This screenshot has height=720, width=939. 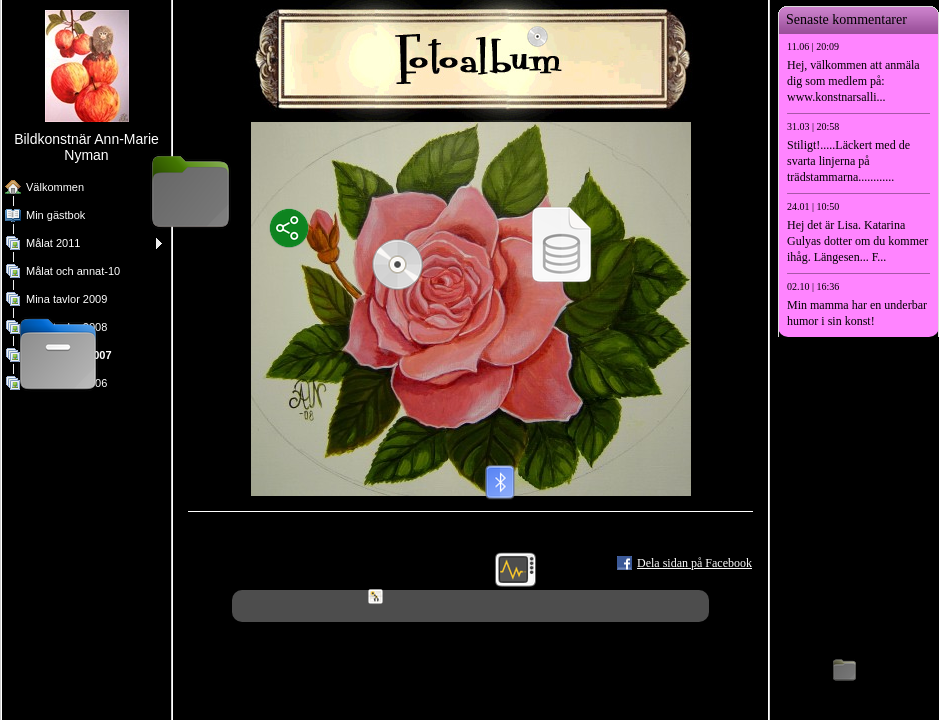 I want to click on access bluetooth settings, so click(x=500, y=482).